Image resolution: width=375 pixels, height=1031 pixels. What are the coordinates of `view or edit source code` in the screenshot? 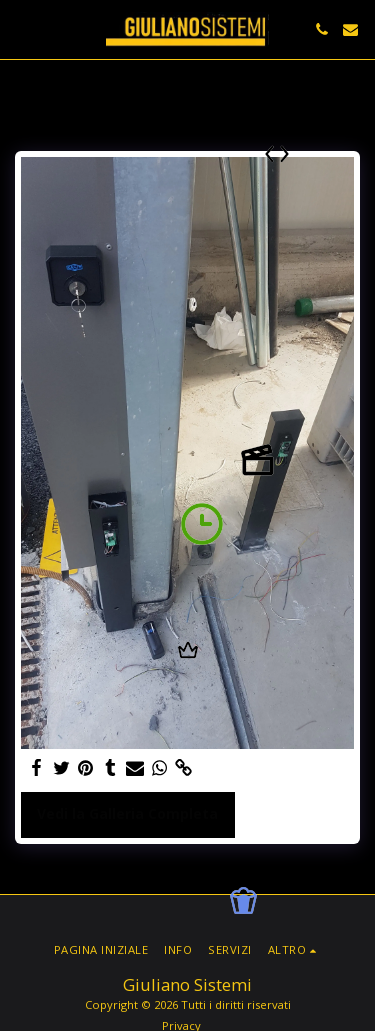 It's located at (277, 154).